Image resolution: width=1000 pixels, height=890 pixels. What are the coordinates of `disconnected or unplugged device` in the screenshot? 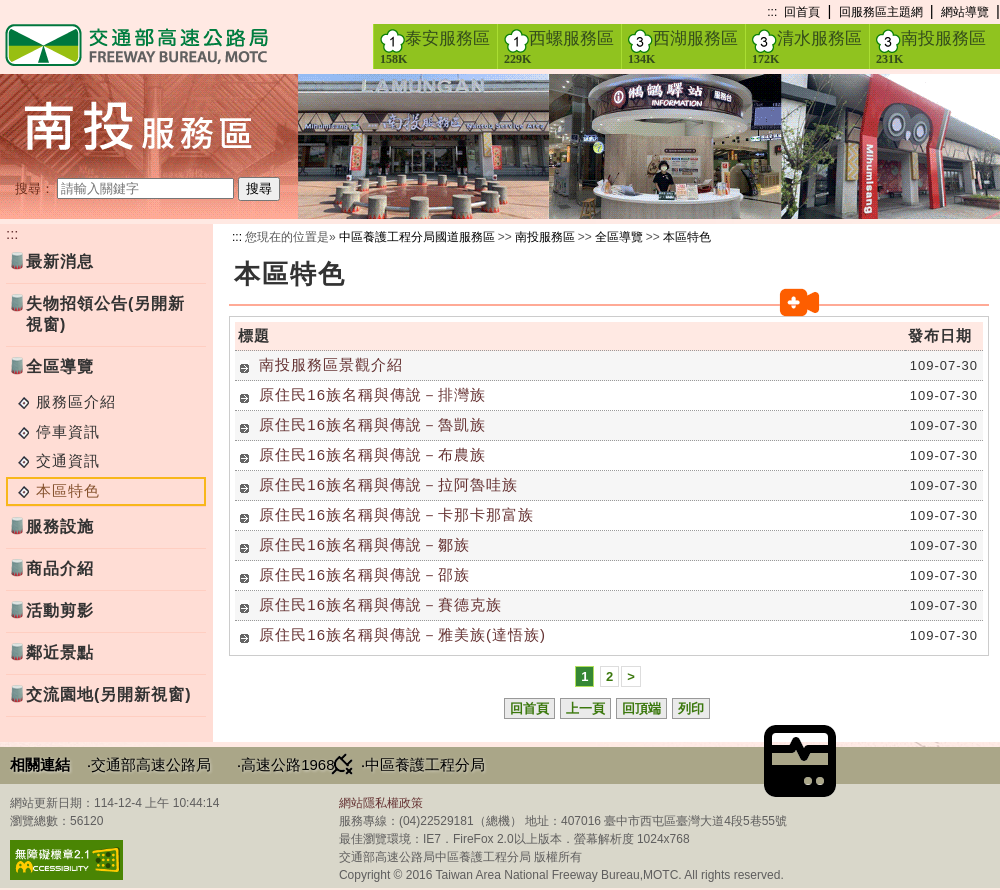 It's located at (342, 764).